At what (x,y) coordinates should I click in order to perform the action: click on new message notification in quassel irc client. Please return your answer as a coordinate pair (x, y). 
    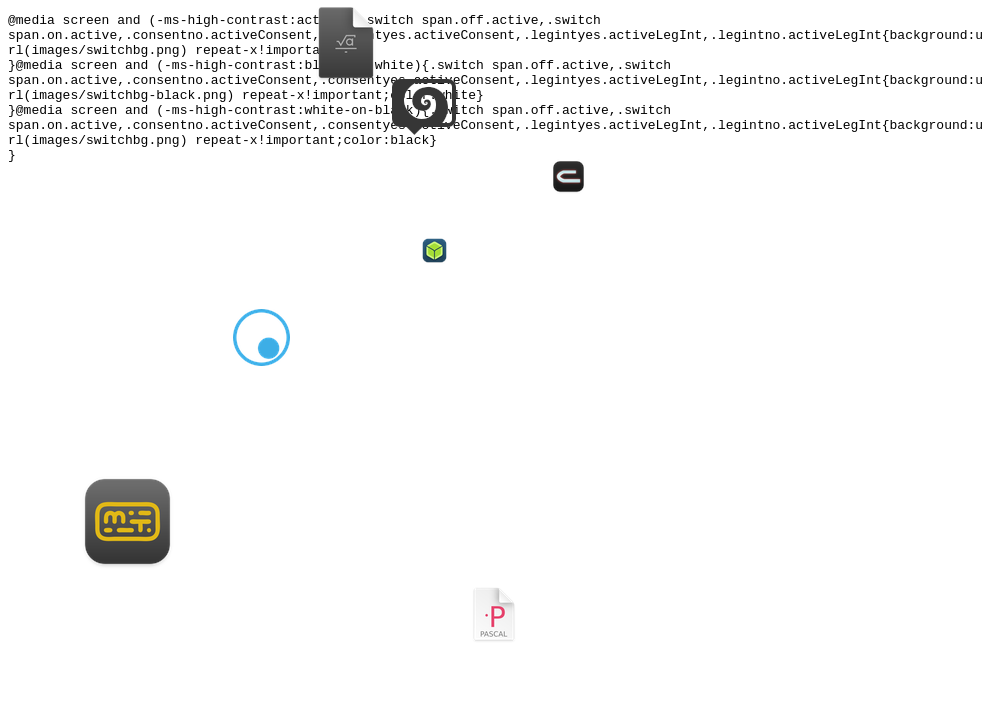
    Looking at the image, I should click on (261, 337).